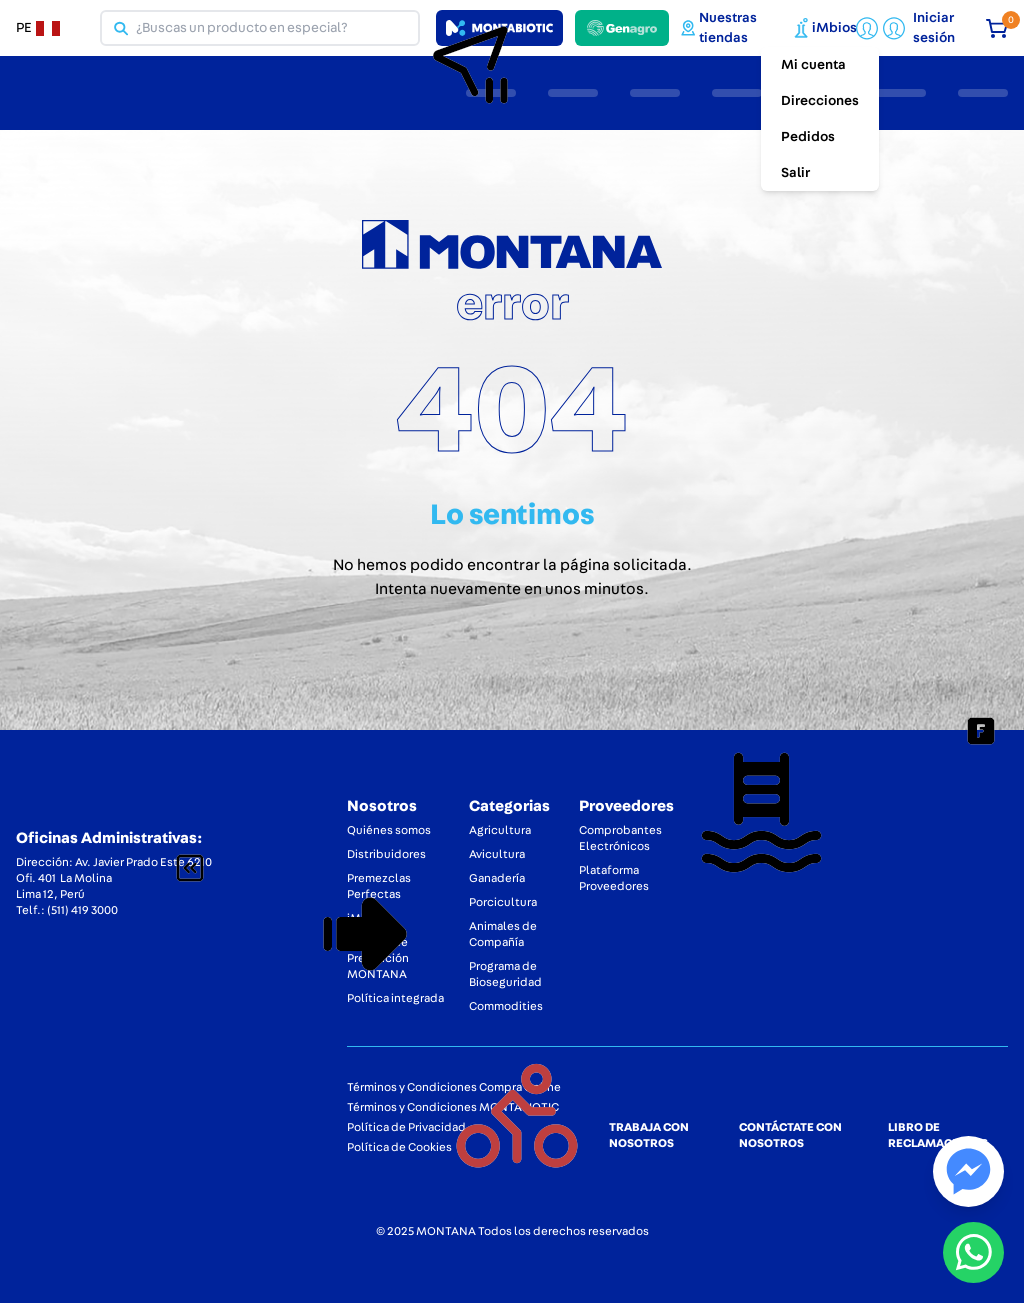 Image resolution: width=1024 pixels, height=1303 pixels. Describe the element at coordinates (517, 1120) in the screenshot. I see `access cycling or bike-related features` at that location.